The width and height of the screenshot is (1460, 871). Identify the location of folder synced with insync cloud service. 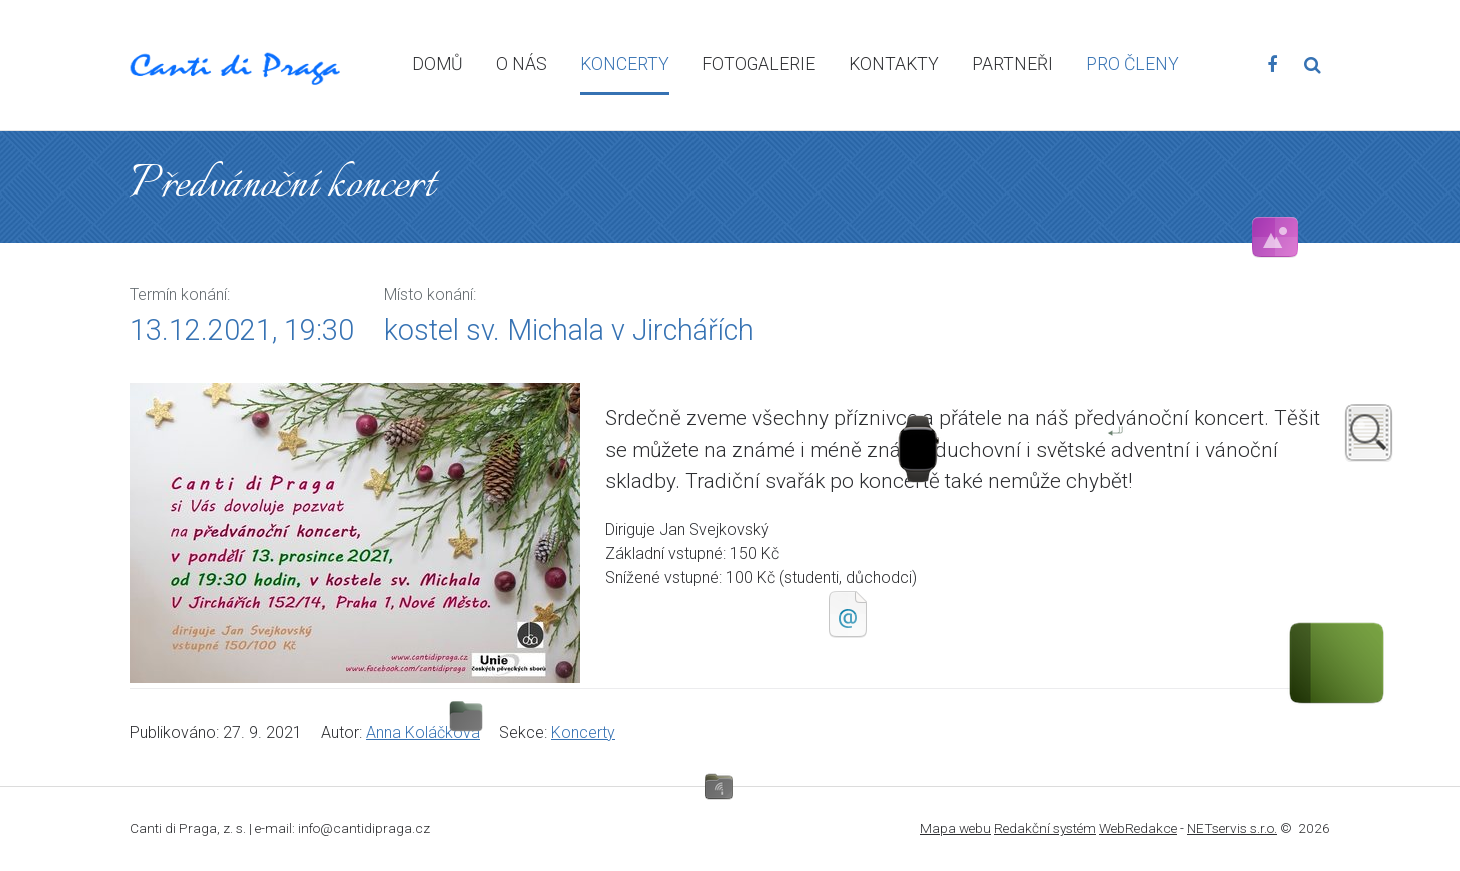
(719, 786).